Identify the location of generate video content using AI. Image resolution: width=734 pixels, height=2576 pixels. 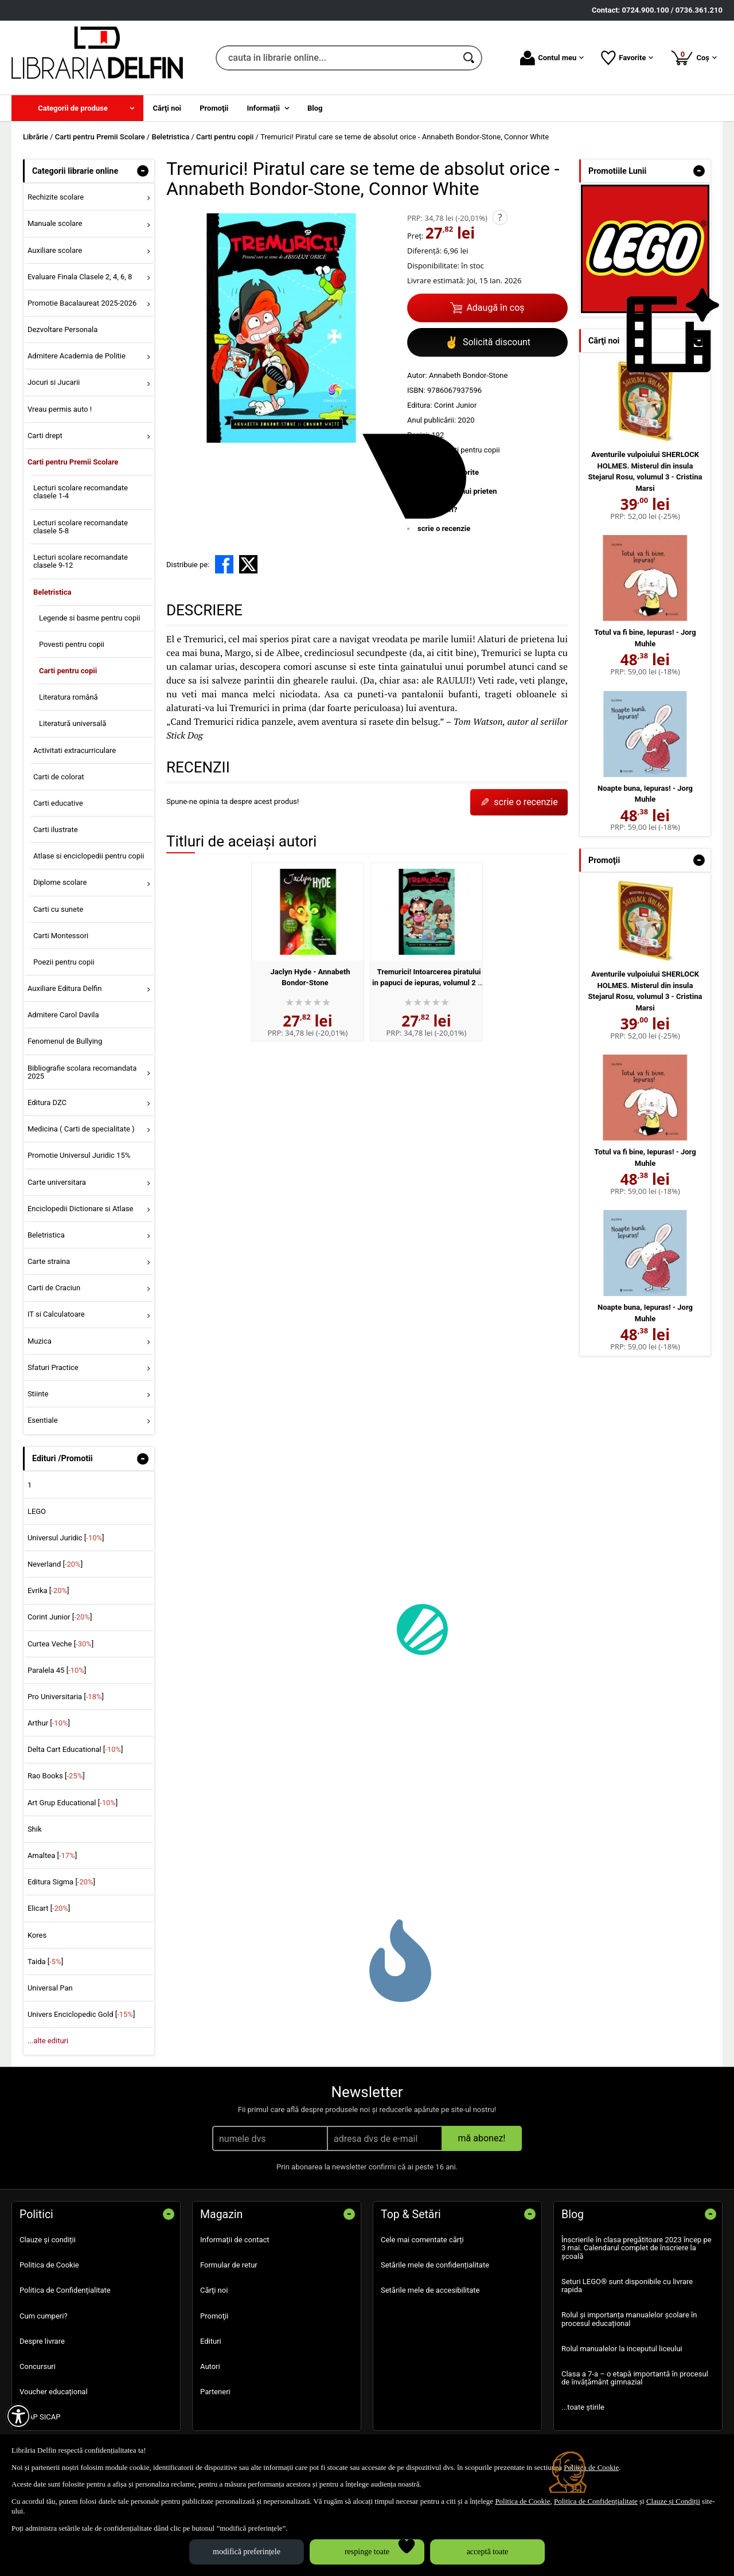
(669, 334).